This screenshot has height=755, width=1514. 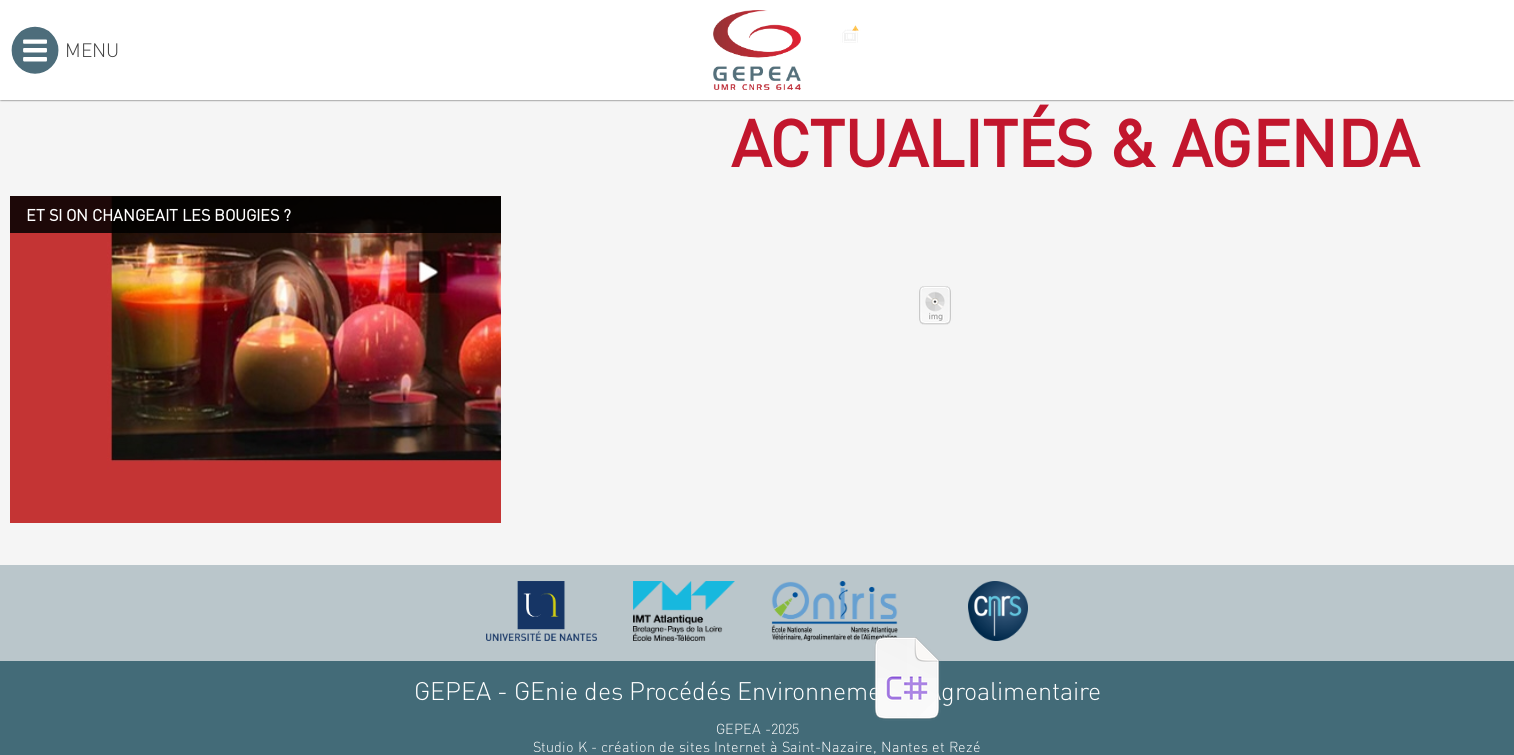 I want to click on a C# source code file, so click(x=907, y=678).